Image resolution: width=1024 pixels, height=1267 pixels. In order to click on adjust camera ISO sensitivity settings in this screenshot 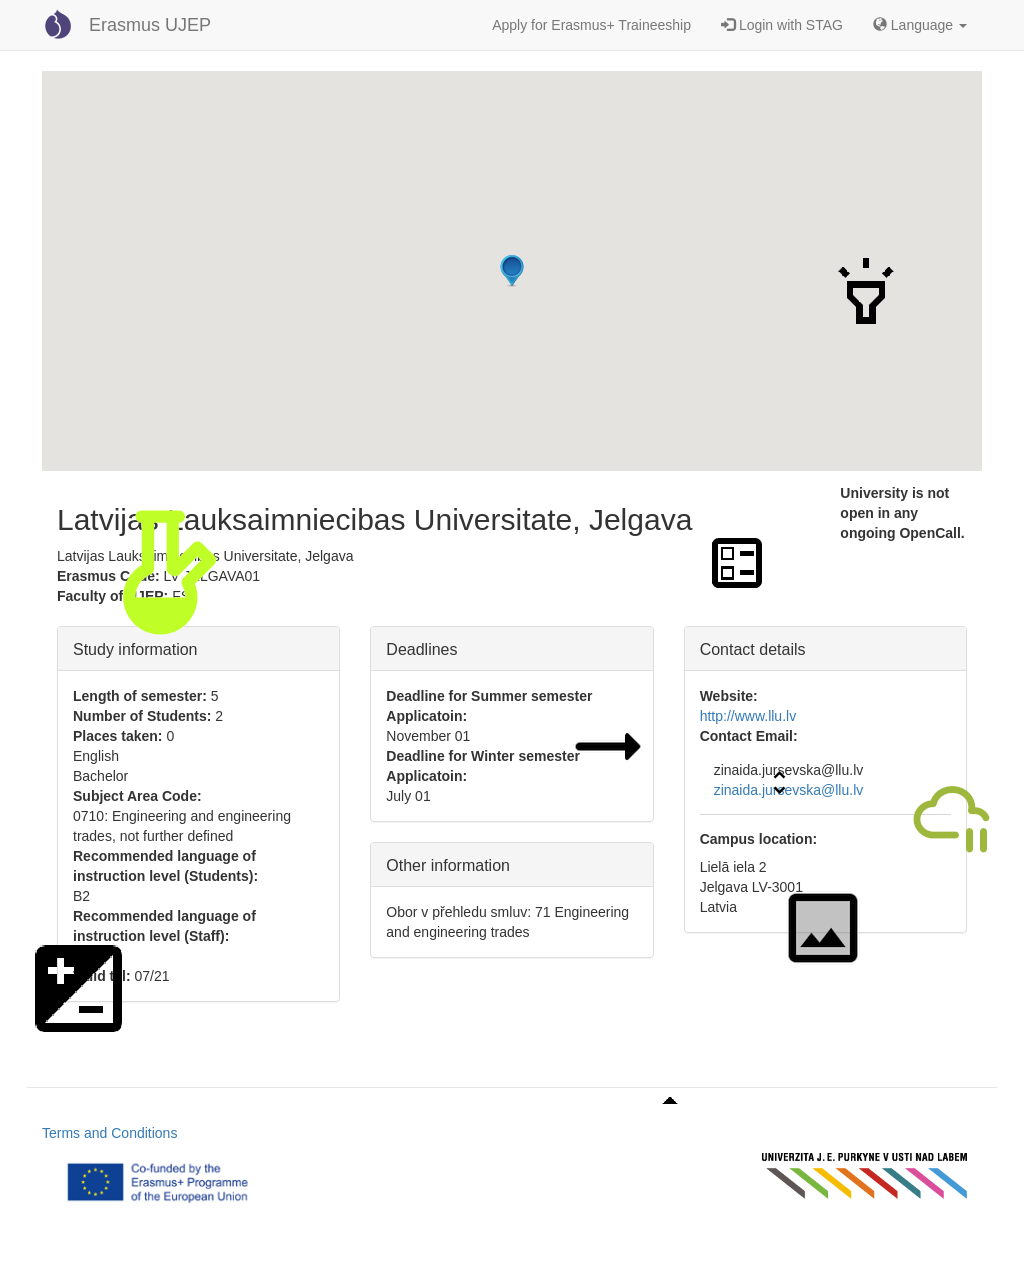, I will do `click(79, 989)`.